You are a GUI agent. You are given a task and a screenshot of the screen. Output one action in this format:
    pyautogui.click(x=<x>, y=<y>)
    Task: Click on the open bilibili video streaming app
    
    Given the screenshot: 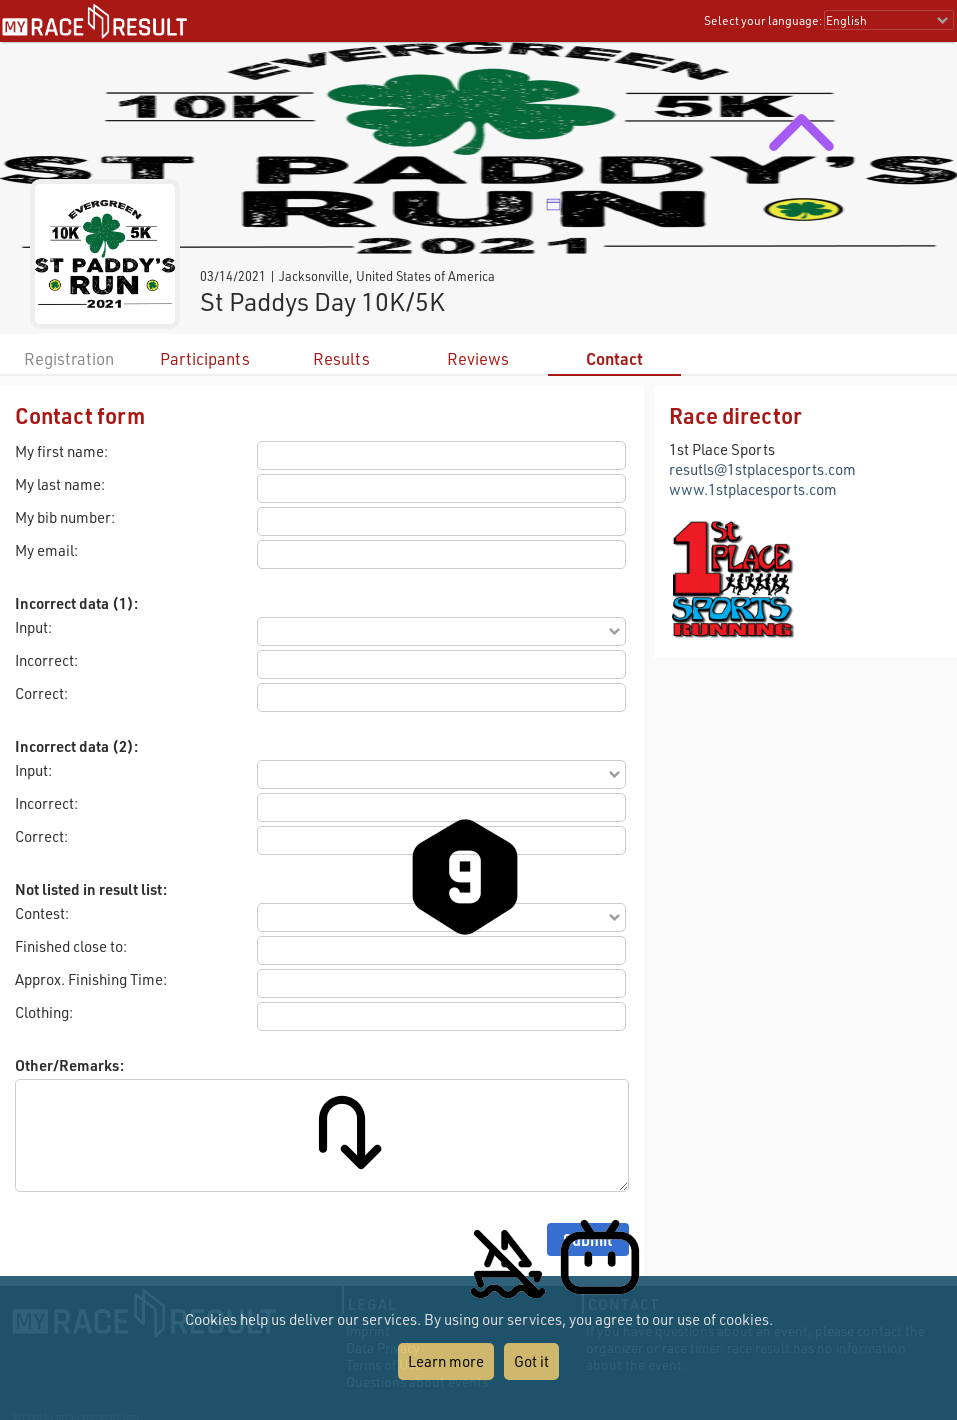 What is the action you would take?
    pyautogui.click(x=600, y=1259)
    